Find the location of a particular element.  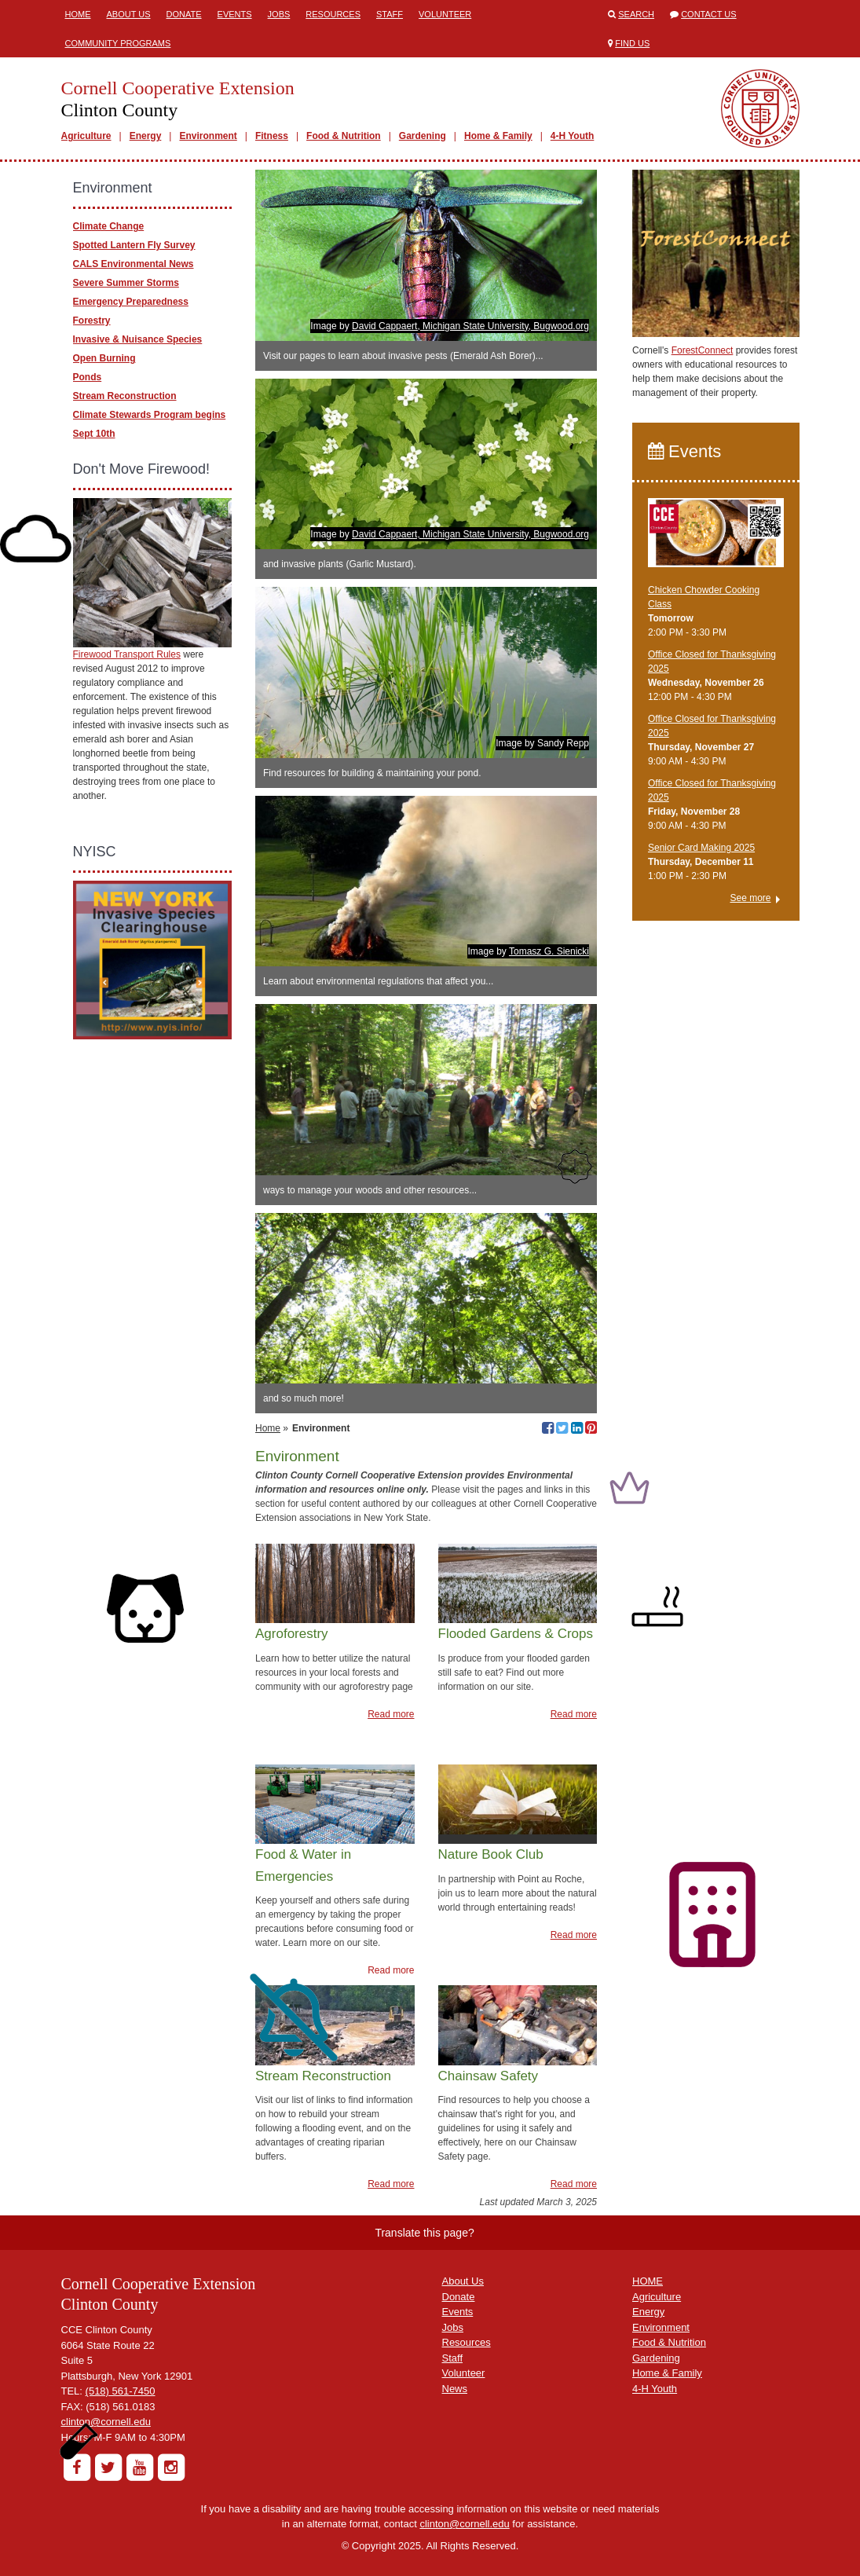

indicates a designated smoking area is located at coordinates (657, 1612).